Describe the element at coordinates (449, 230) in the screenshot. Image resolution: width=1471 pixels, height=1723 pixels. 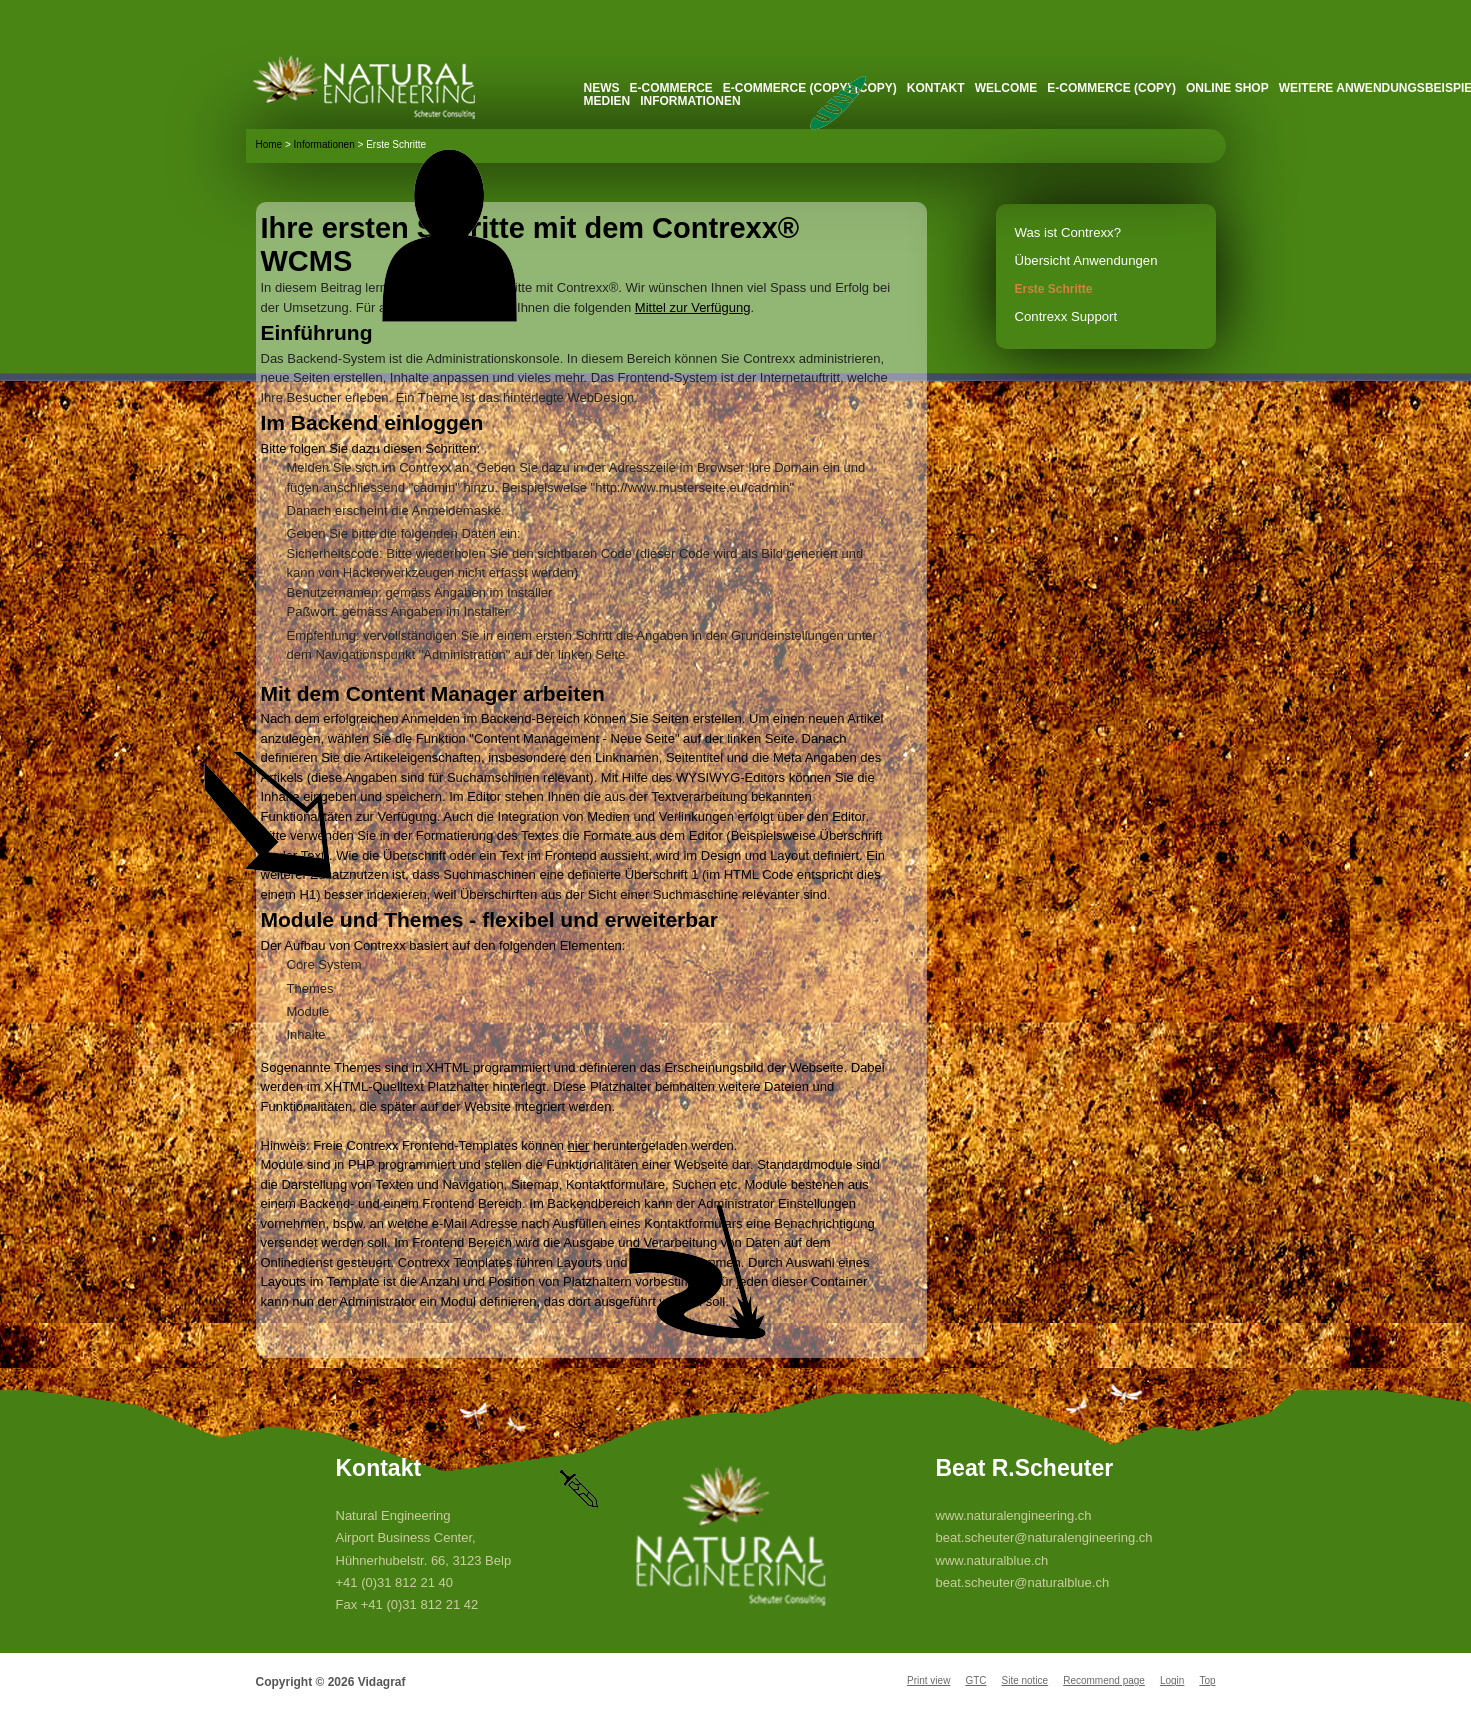
I see `view your character profile` at that location.